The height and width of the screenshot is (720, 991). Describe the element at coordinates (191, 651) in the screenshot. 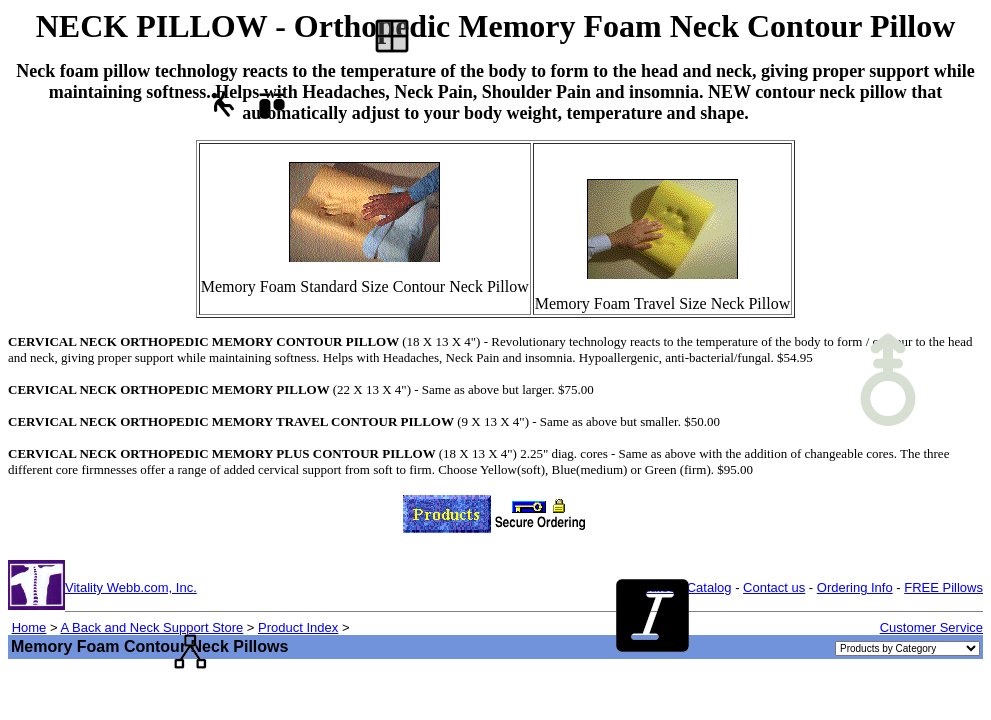

I see `view subtype hierarchy in code editor` at that location.